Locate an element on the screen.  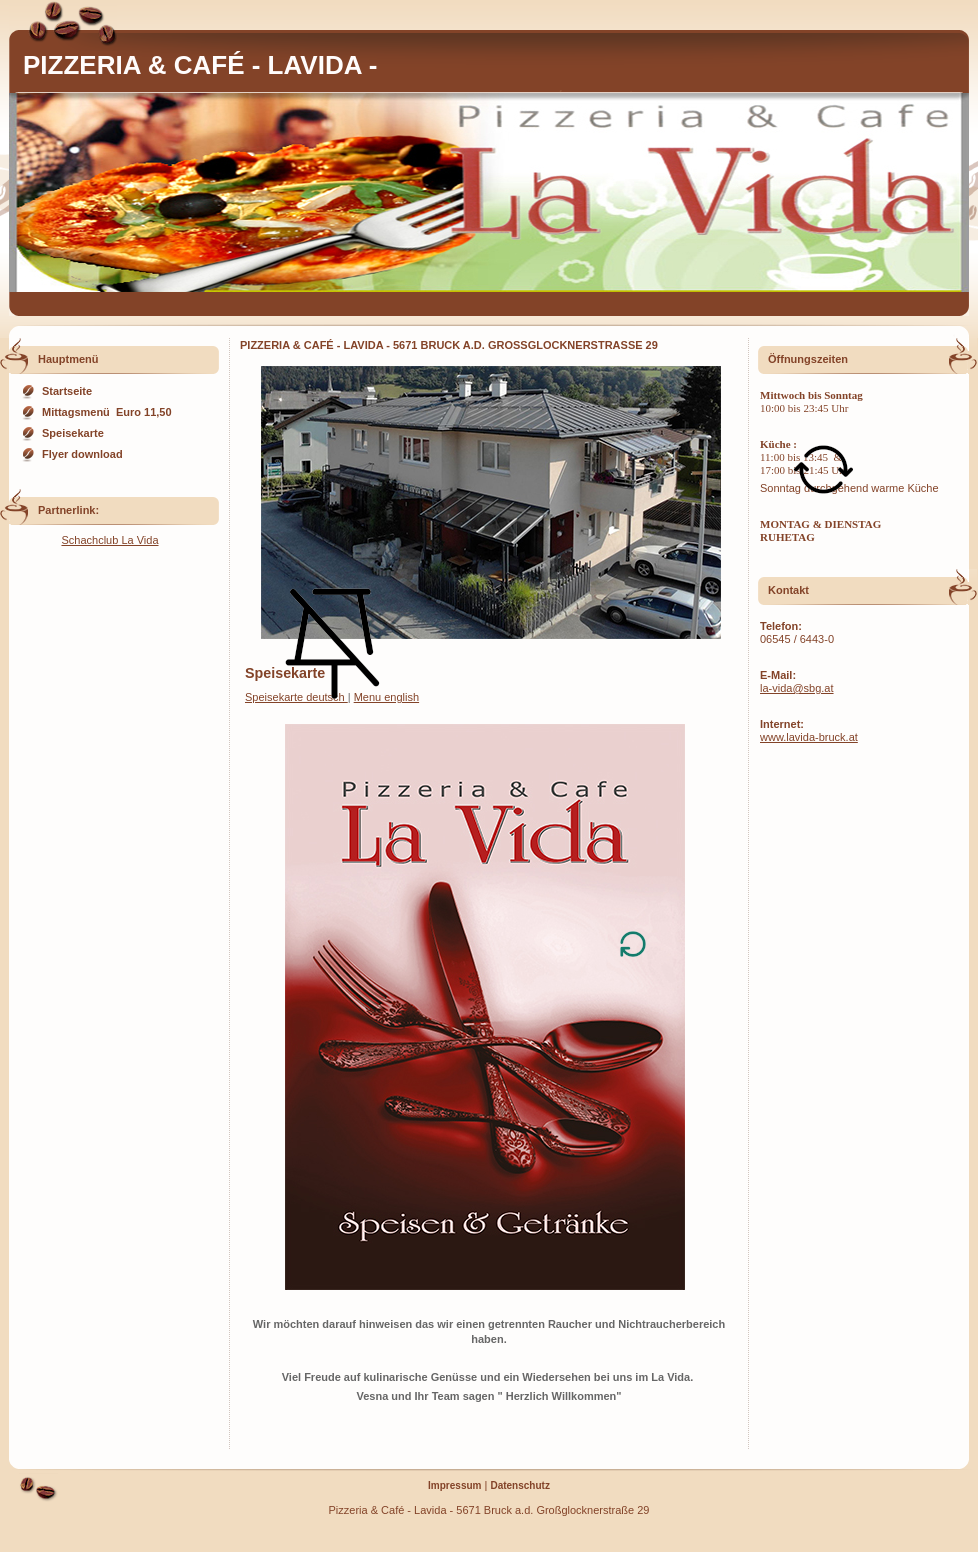
sync data across devices is located at coordinates (823, 469).